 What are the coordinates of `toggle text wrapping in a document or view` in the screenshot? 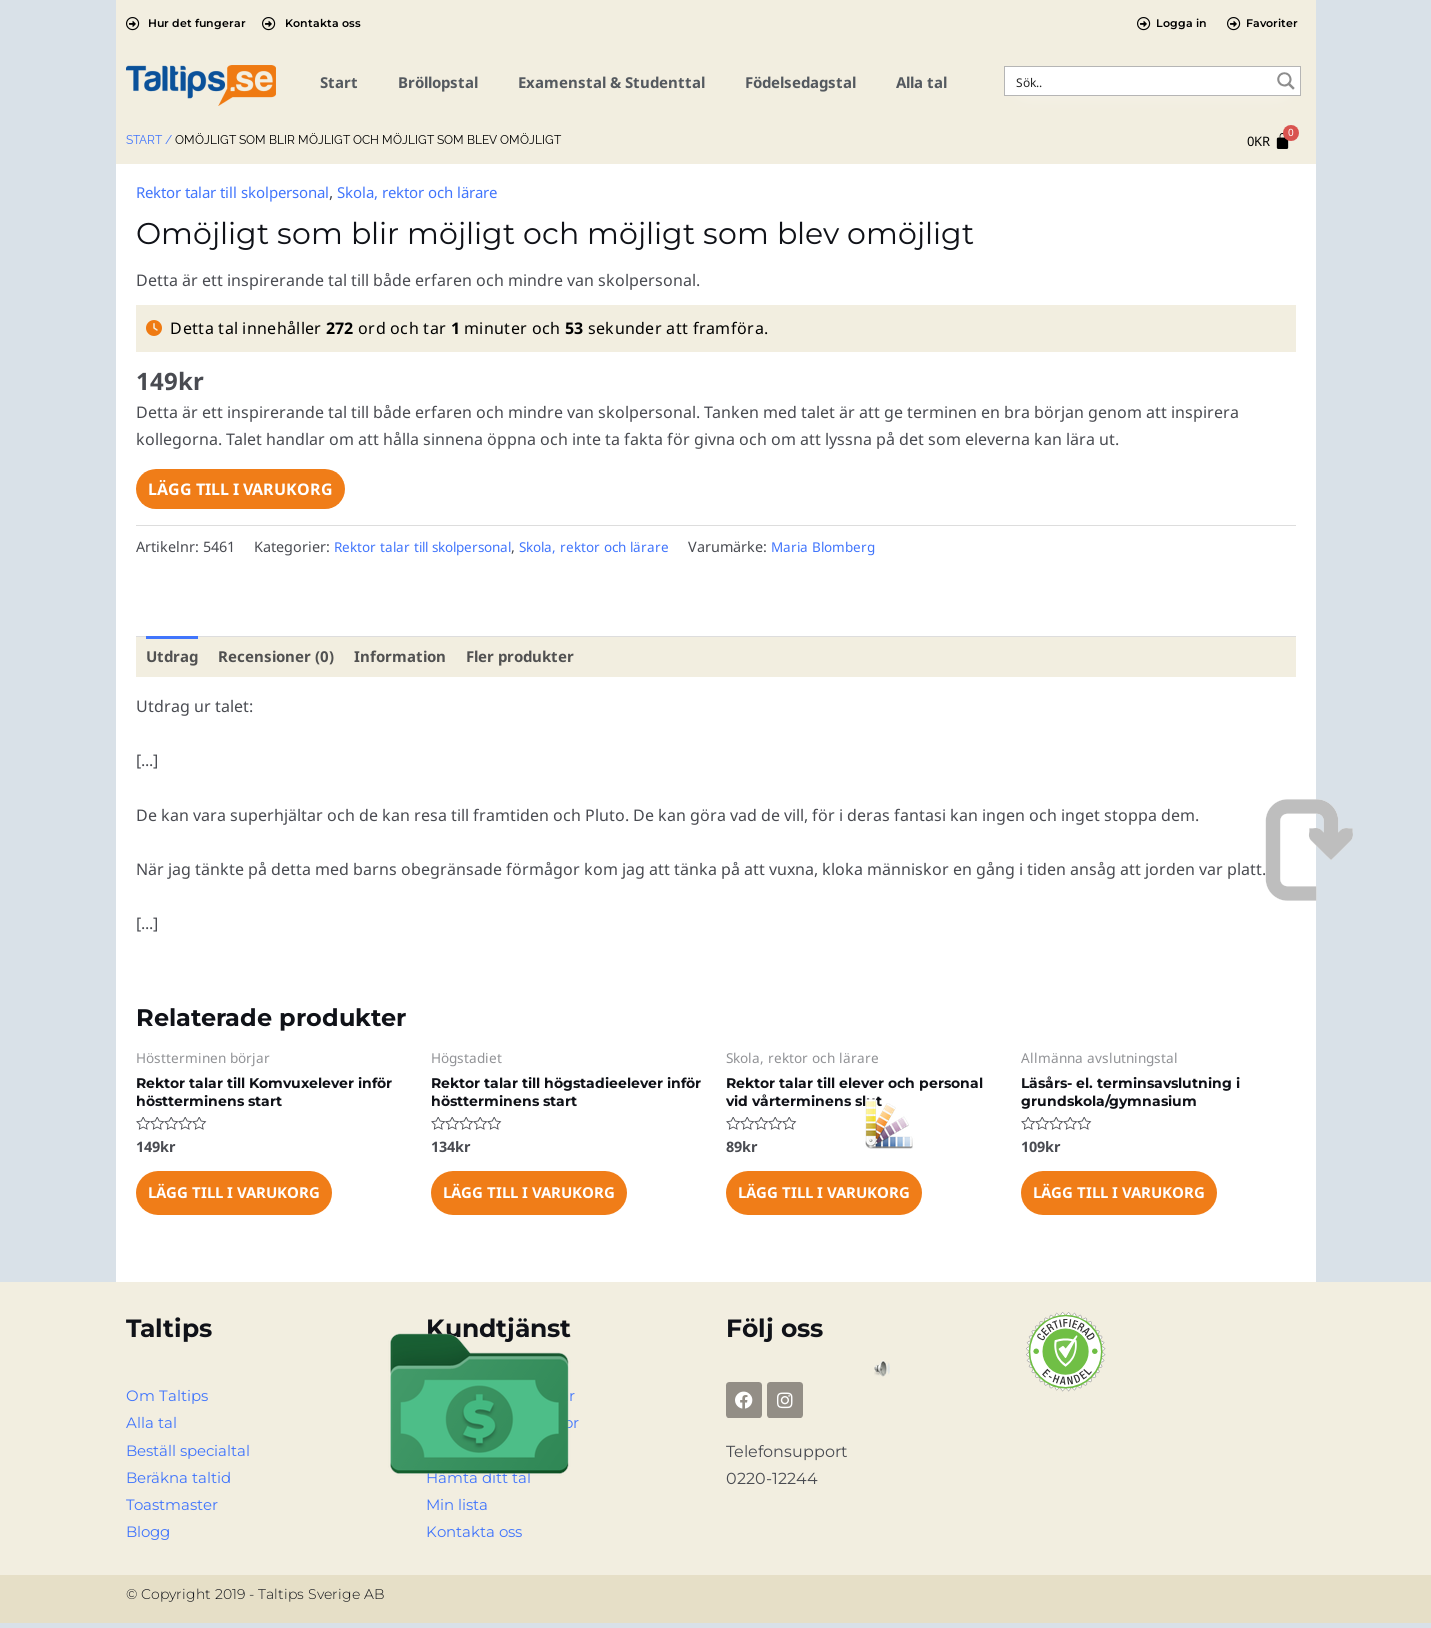 It's located at (1302, 850).